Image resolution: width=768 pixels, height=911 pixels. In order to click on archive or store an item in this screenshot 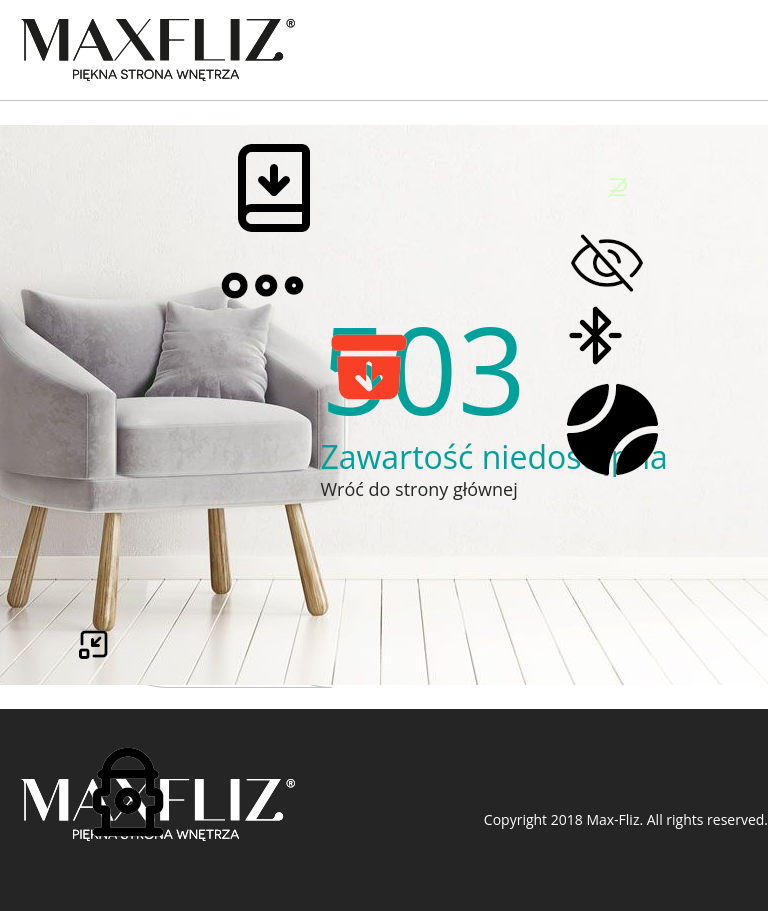, I will do `click(369, 367)`.